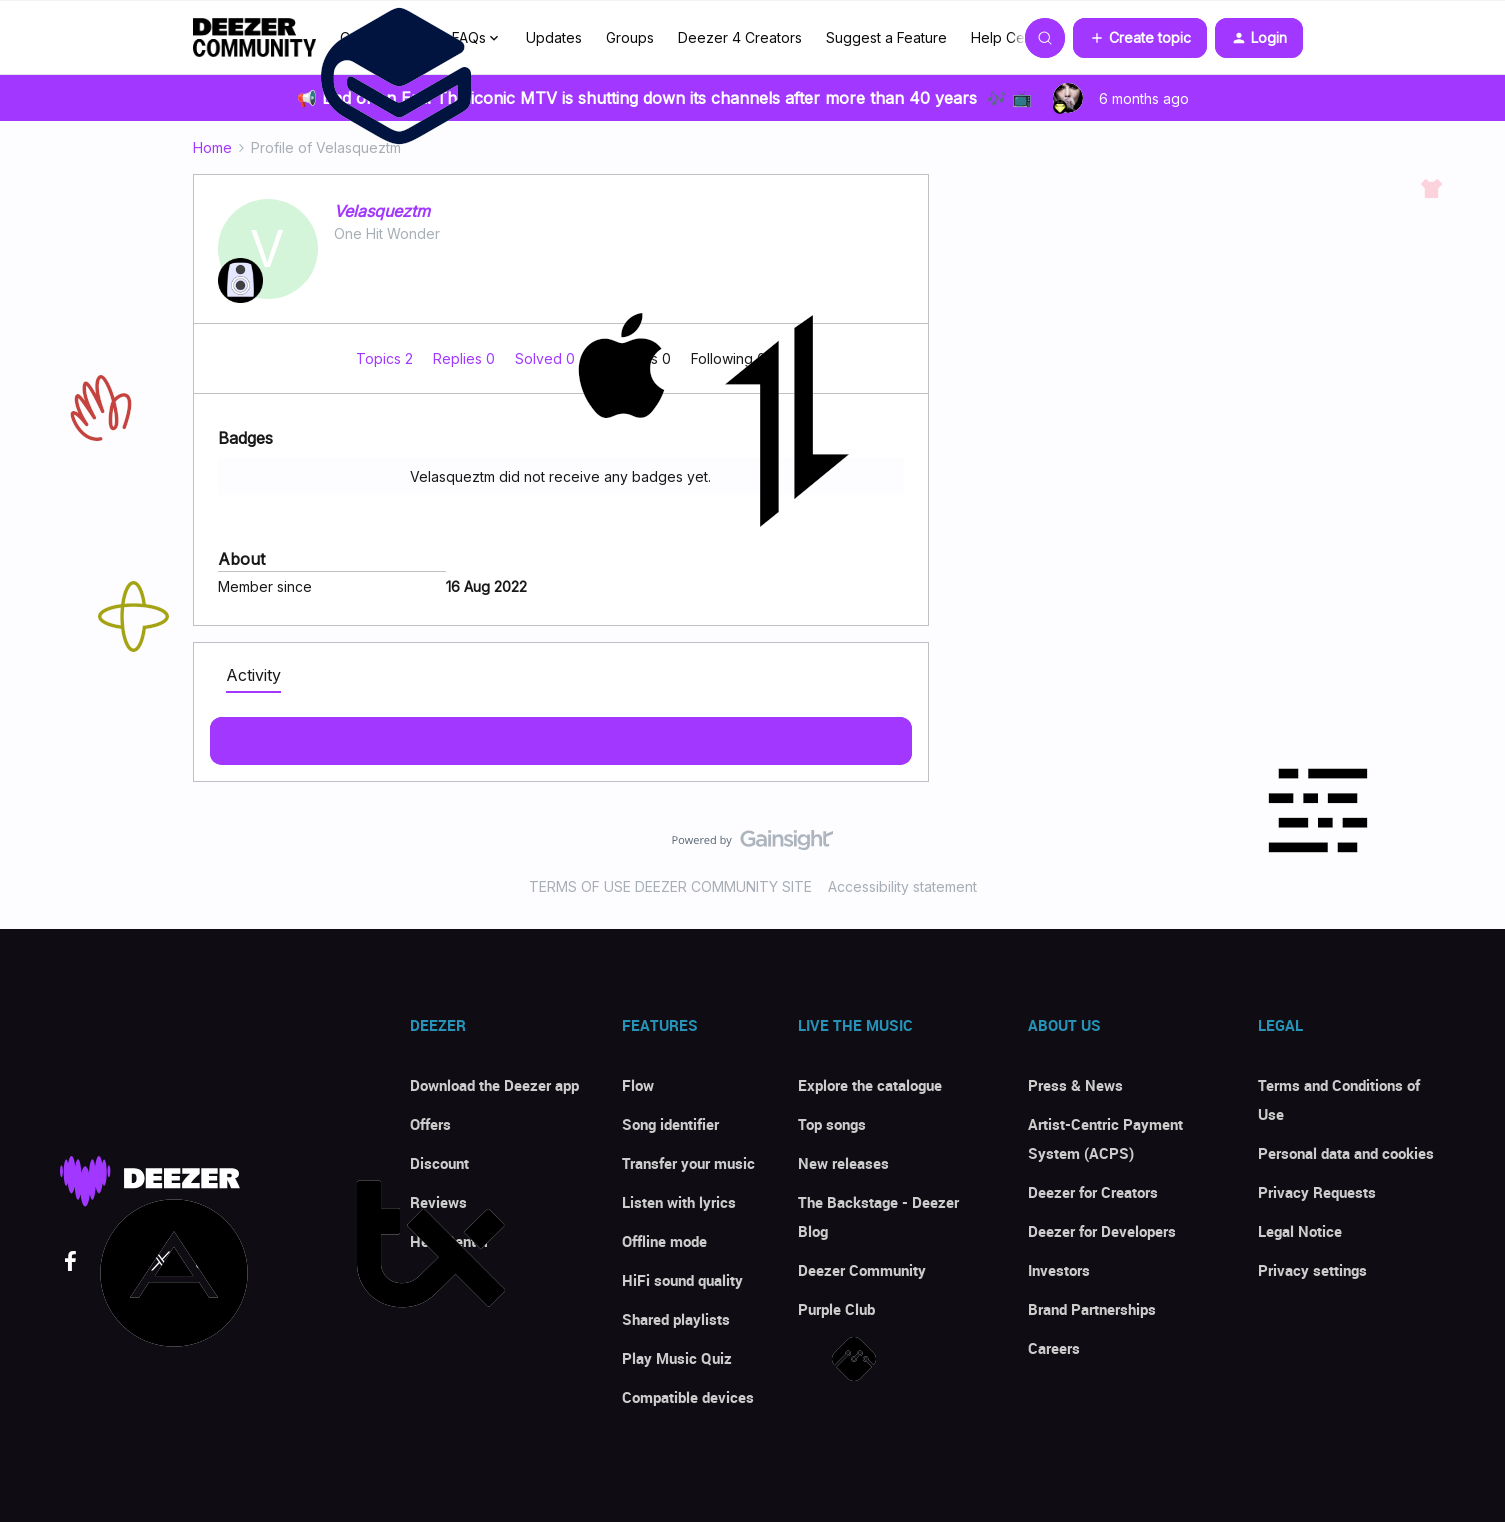  I want to click on Temporal workflow platform logo, so click(133, 616).